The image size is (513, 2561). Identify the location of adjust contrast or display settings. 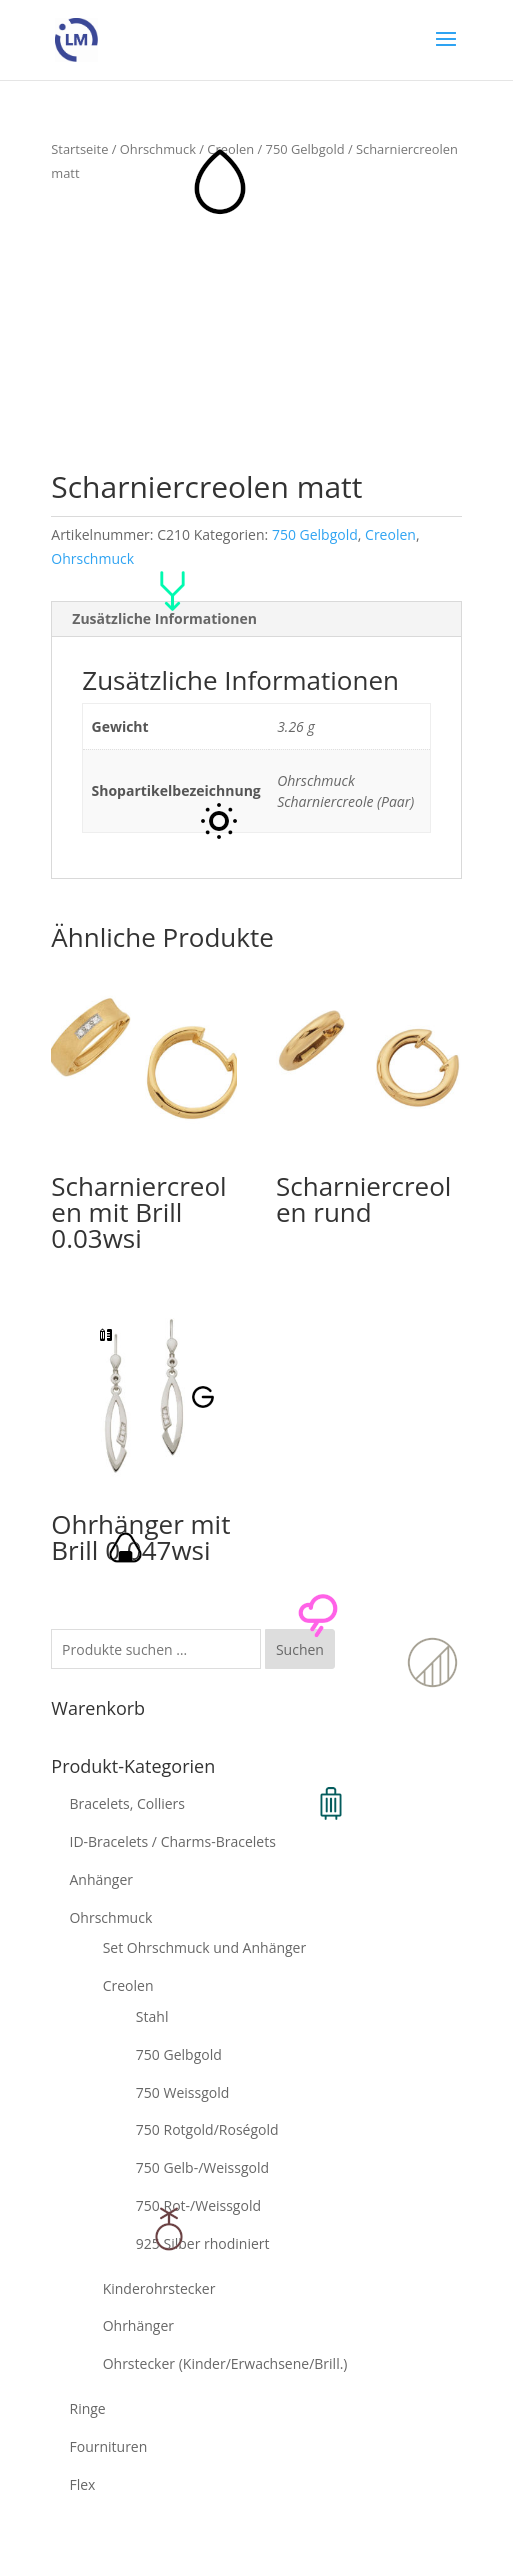
(432, 1662).